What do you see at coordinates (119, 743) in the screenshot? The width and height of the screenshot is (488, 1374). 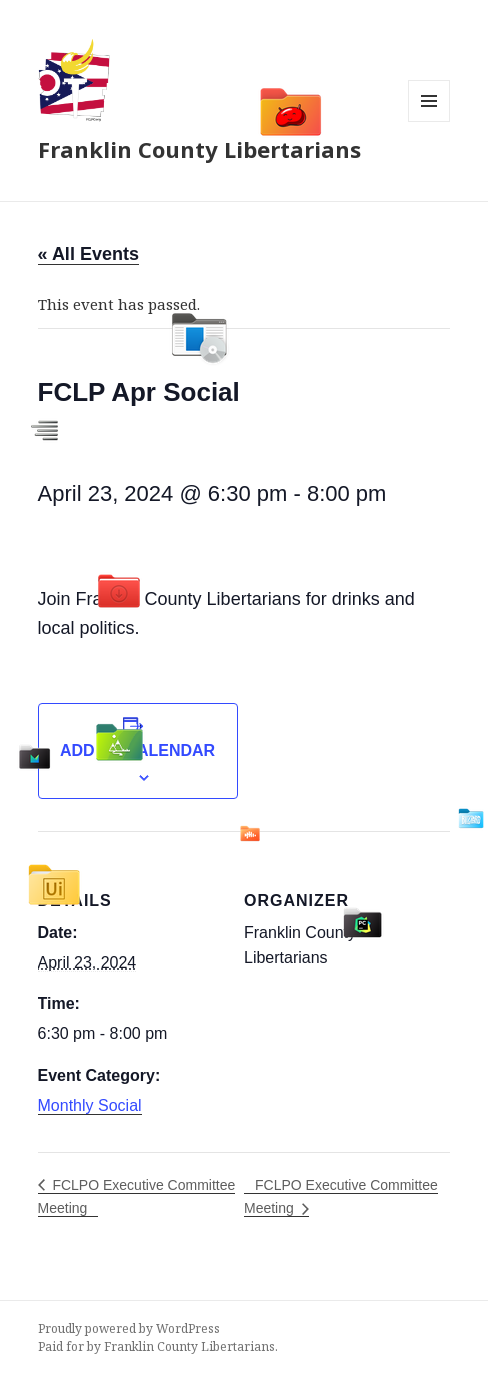 I see `open GameJolt folder` at bounding box center [119, 743].